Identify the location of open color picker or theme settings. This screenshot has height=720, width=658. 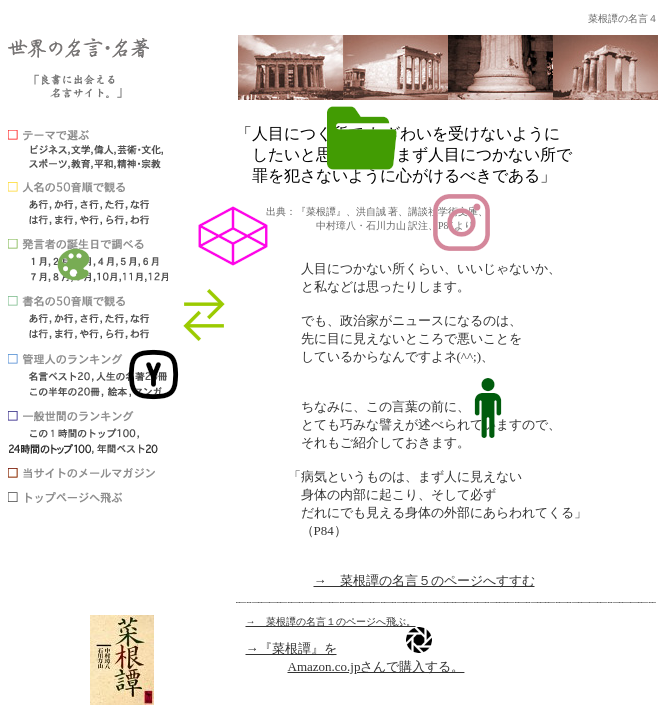
(73, 264).